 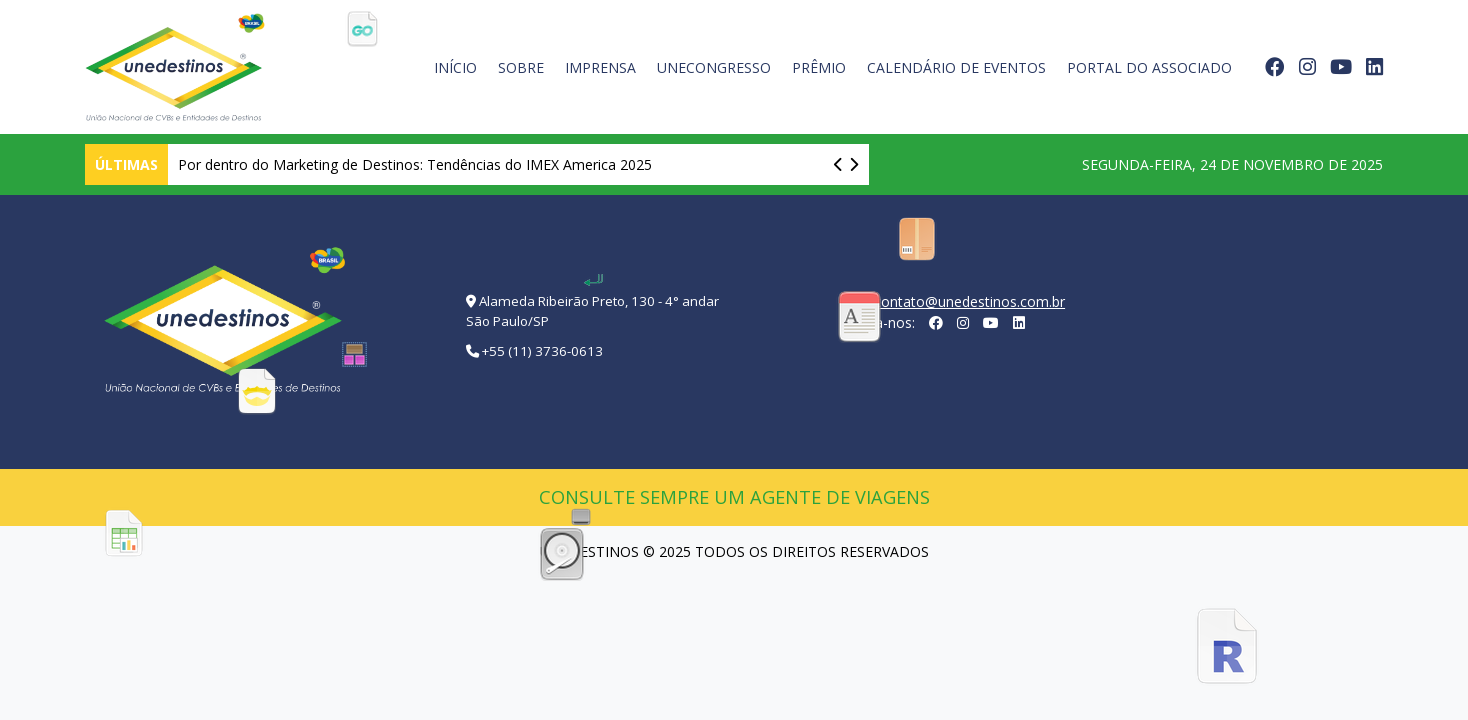 I want to click on an R programming language source file, so click(x=1227, y=646).